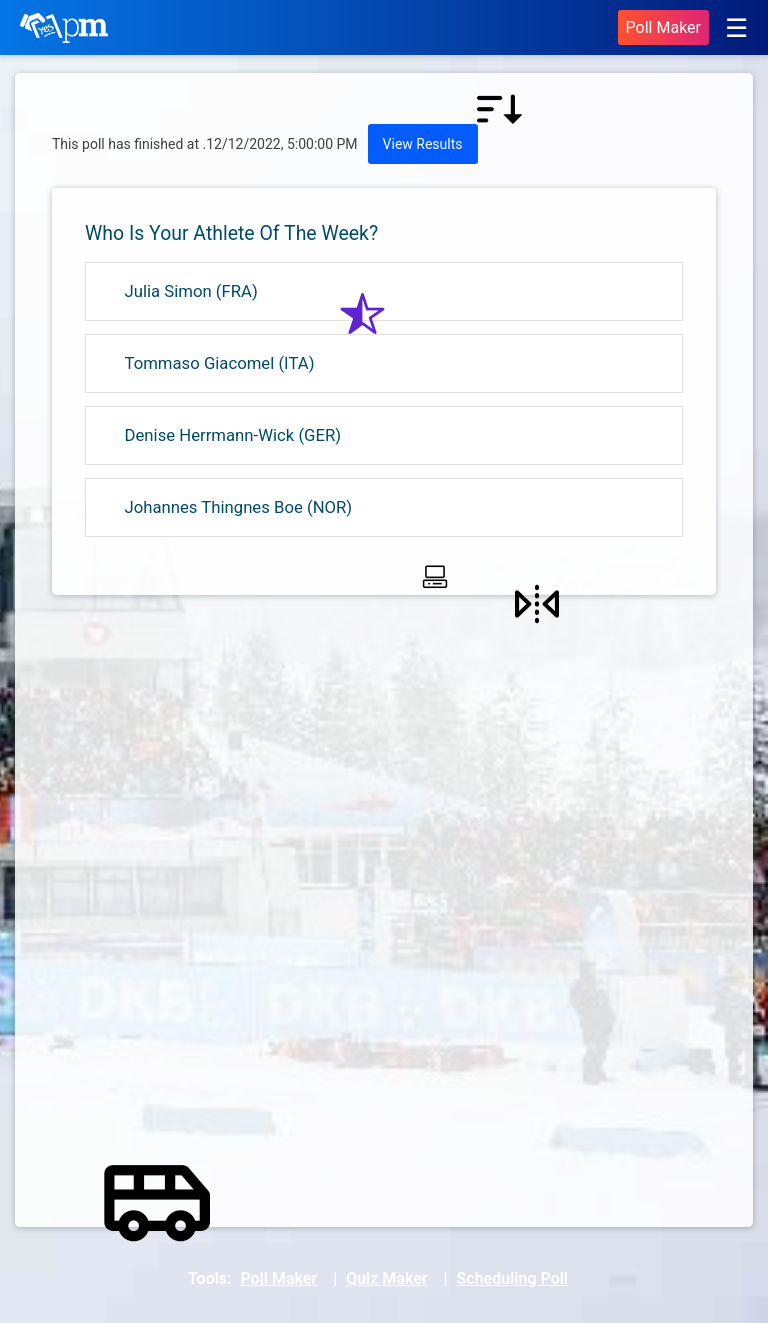 The image size is (768, 1323). Describe the element at coordinates (435, 577) in the screenshot. I see `open github codespaces` at that location.